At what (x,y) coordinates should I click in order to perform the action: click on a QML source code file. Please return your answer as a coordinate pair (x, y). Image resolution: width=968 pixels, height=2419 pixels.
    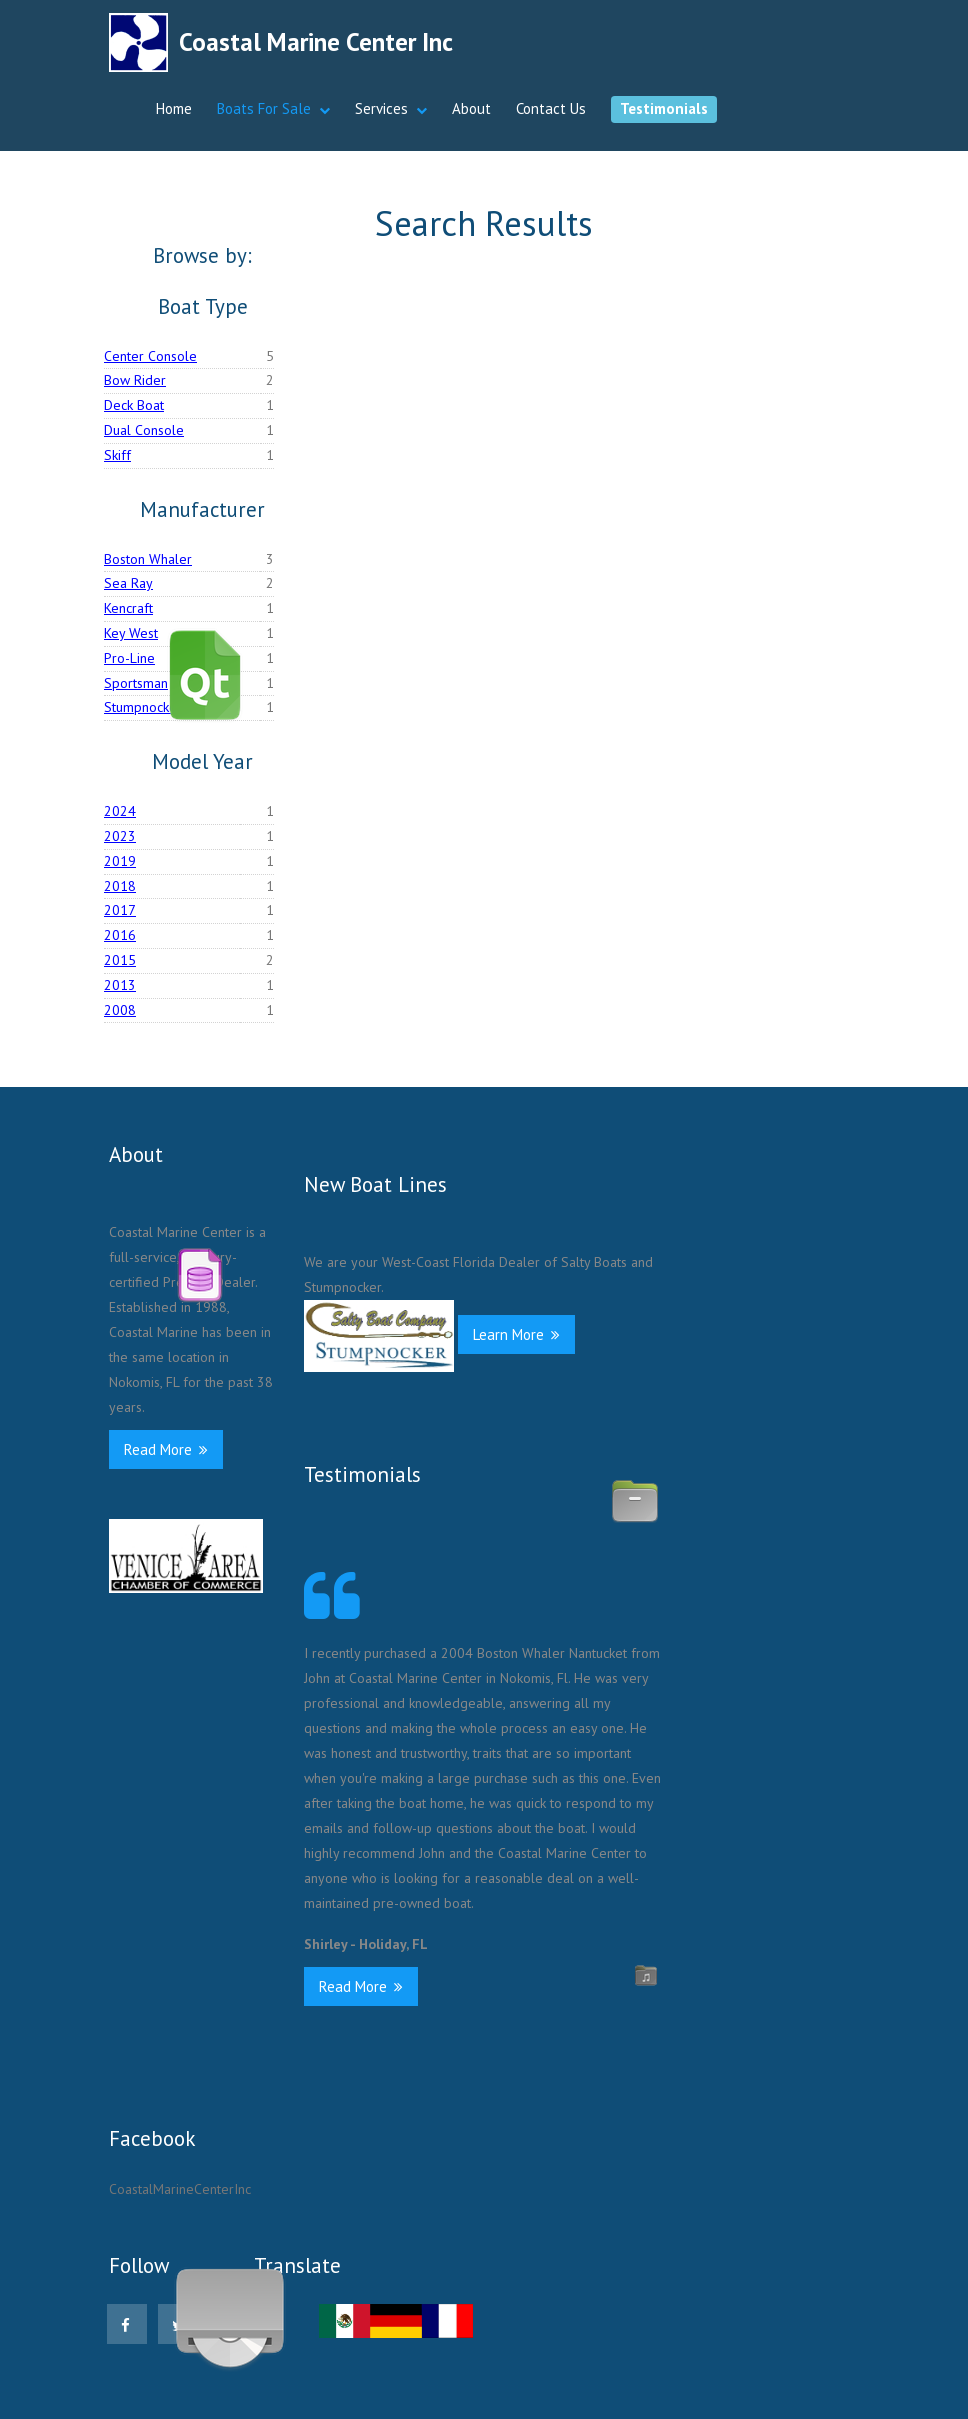
    Looking at the image, I should click on (205, 675).